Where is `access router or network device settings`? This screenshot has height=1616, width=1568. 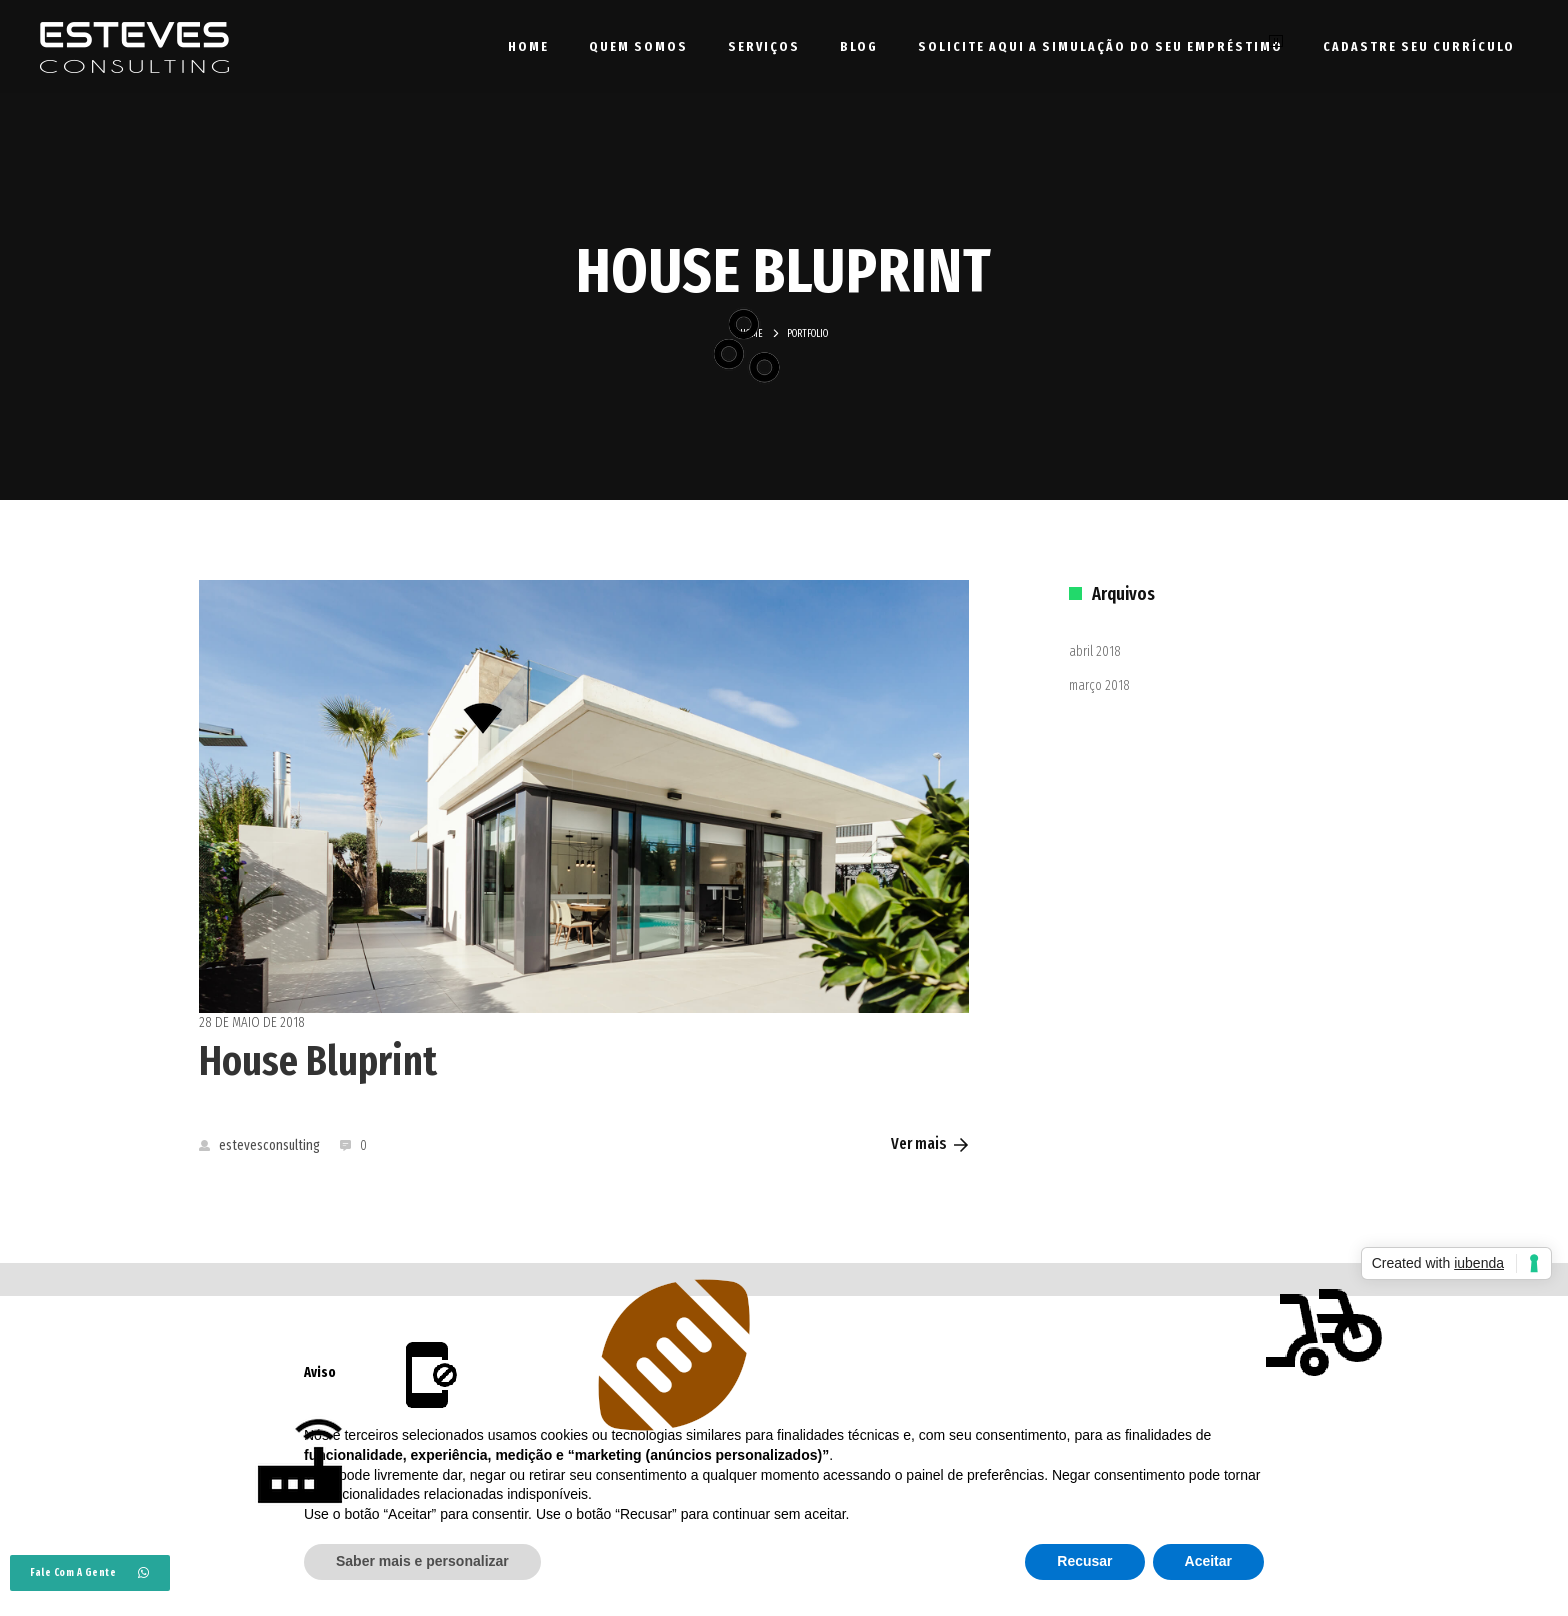 access router or network device settings is located at coordinates (300, 1461).